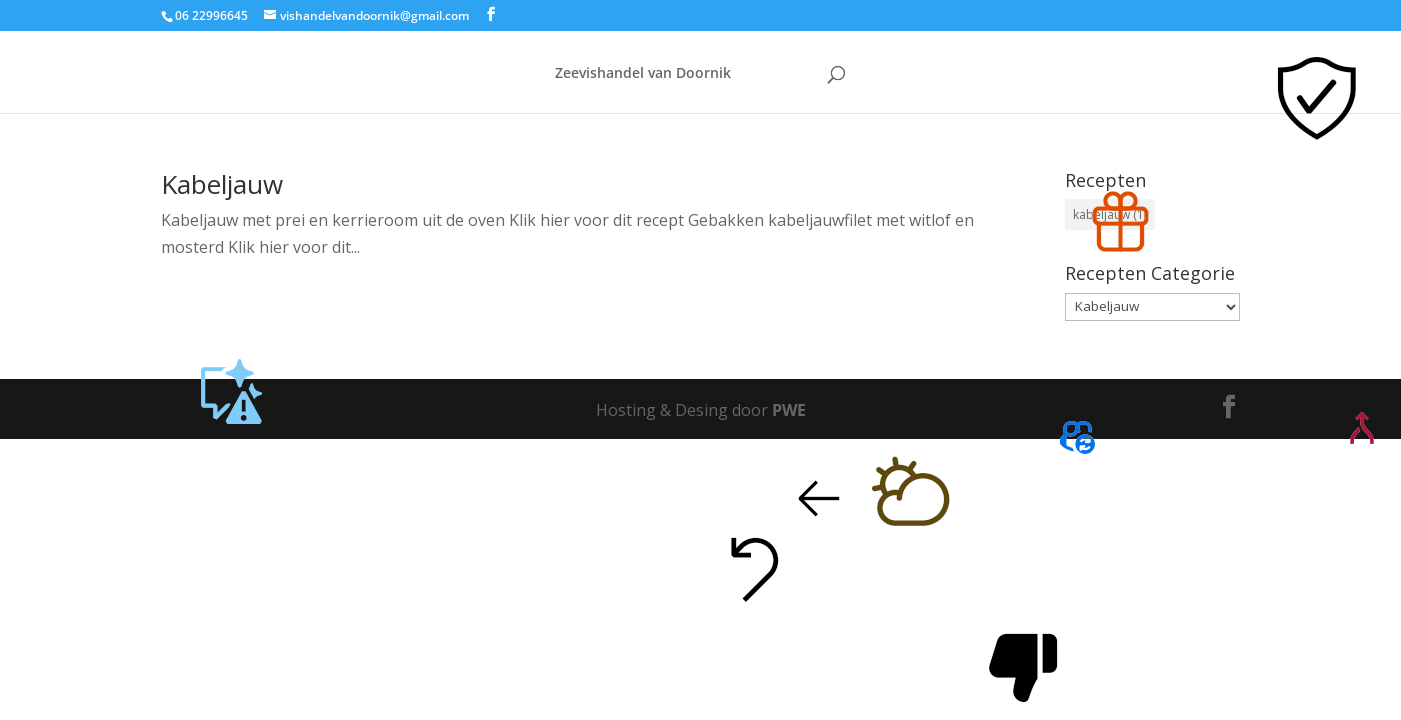 This screenshot has width=1401, height=720. I want to click on AI chat feature experiencing an issue or error, so click(229, 391).